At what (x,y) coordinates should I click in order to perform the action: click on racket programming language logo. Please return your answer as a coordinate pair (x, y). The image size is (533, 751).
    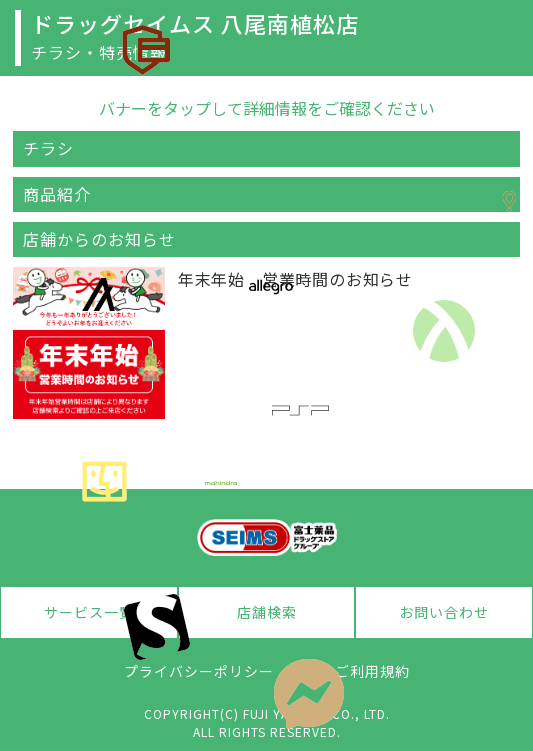
    Looking at the image, I should click on (444, 331).